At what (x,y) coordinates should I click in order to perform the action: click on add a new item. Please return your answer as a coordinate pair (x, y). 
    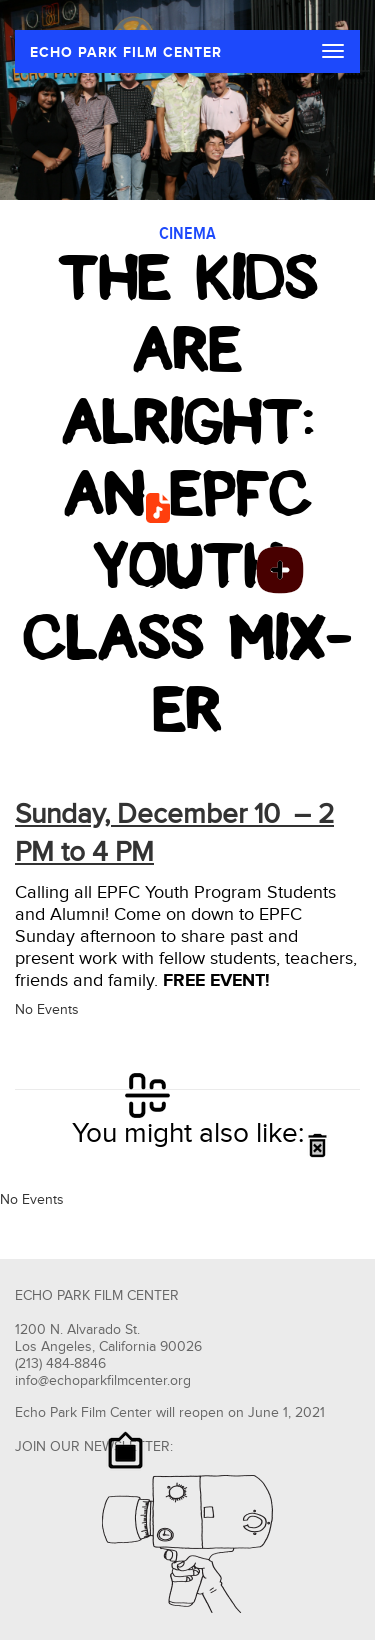
    Looking at the image, I should click on (280, 570).